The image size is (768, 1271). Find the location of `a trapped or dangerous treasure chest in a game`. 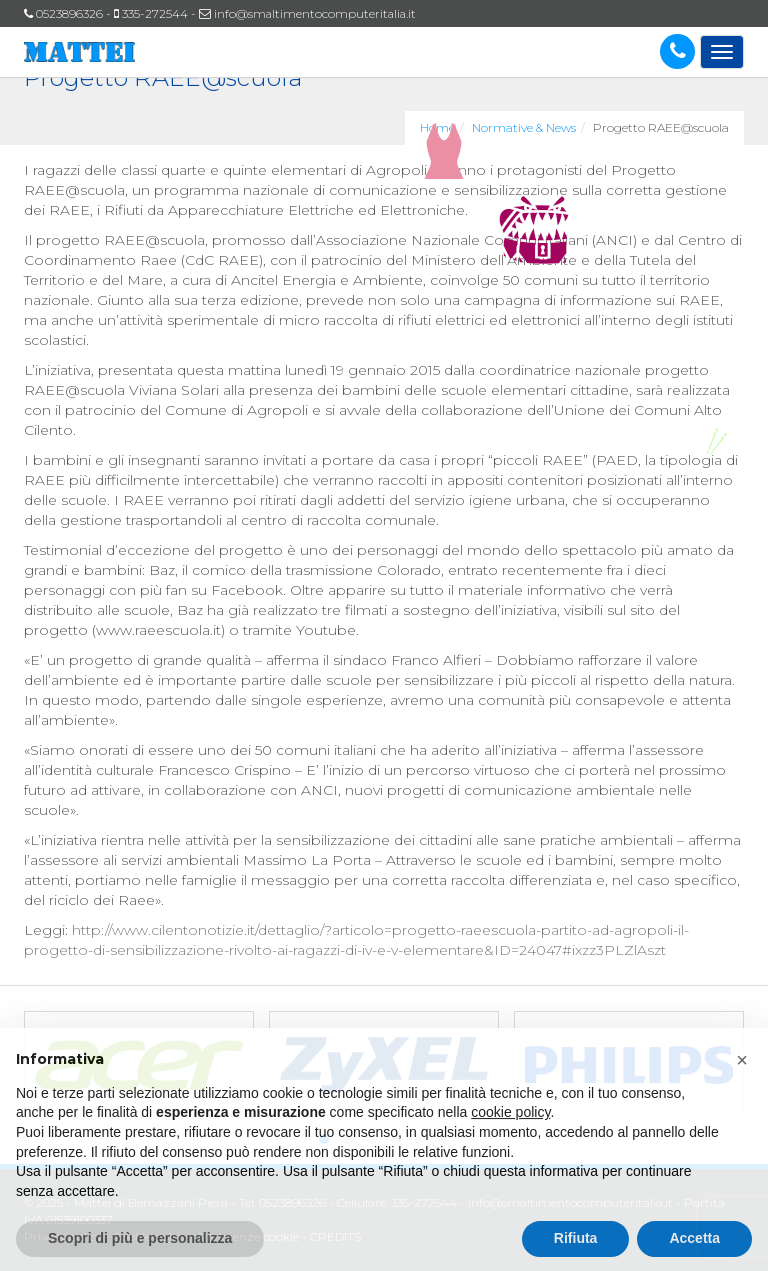

a trapped or dangerous treasure chest in a game is located at coordinates (534, 230).